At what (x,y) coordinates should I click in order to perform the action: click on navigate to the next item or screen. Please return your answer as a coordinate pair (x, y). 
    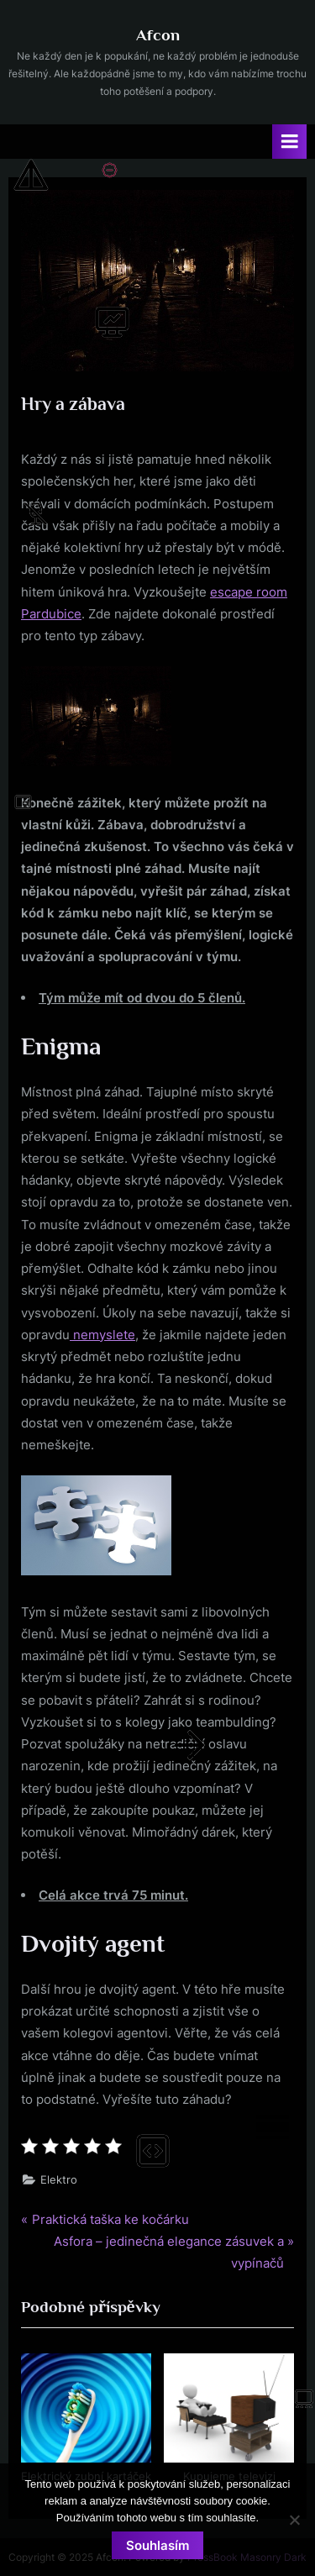
    Looking at the image, I should click on (190, 1745).